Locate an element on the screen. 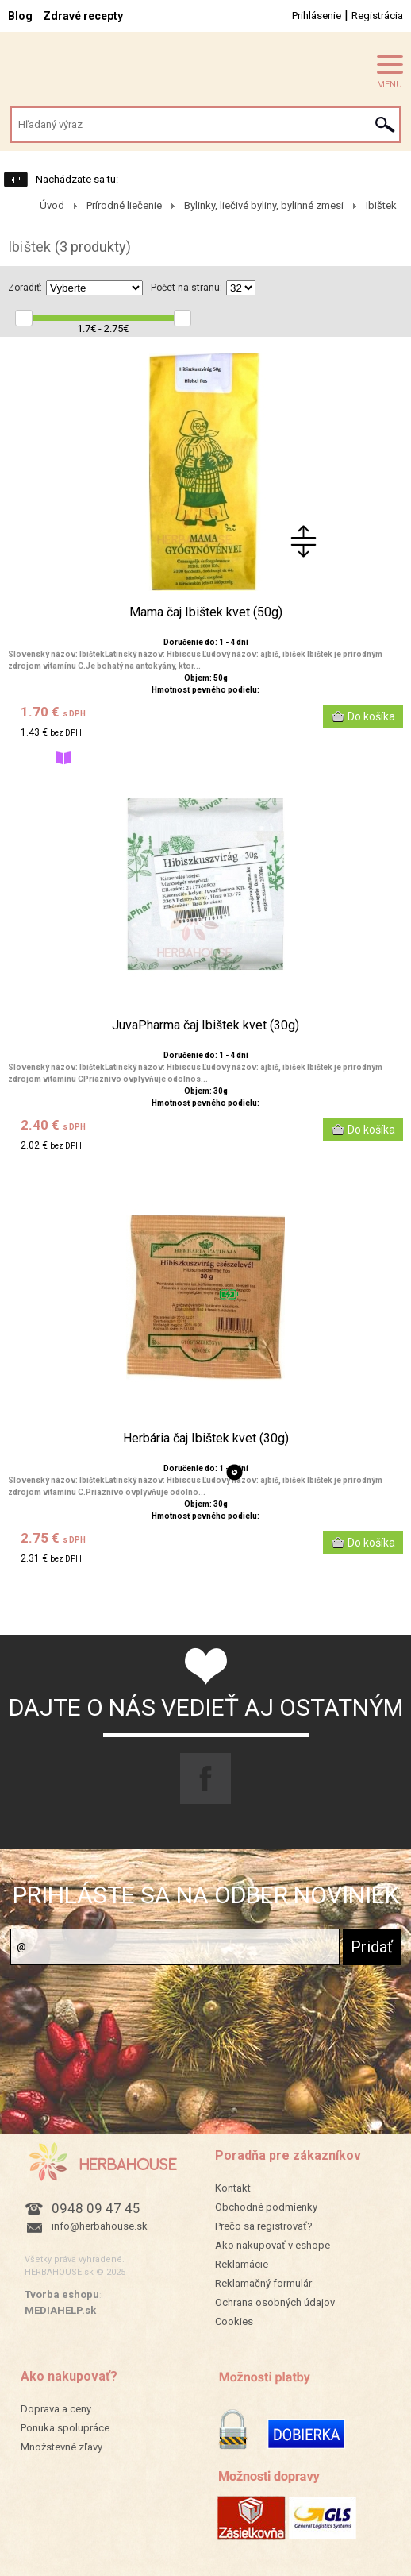 This screenshot has width=411, height=2576. indicates device is currently charging is located at coordinates (229, 1294).